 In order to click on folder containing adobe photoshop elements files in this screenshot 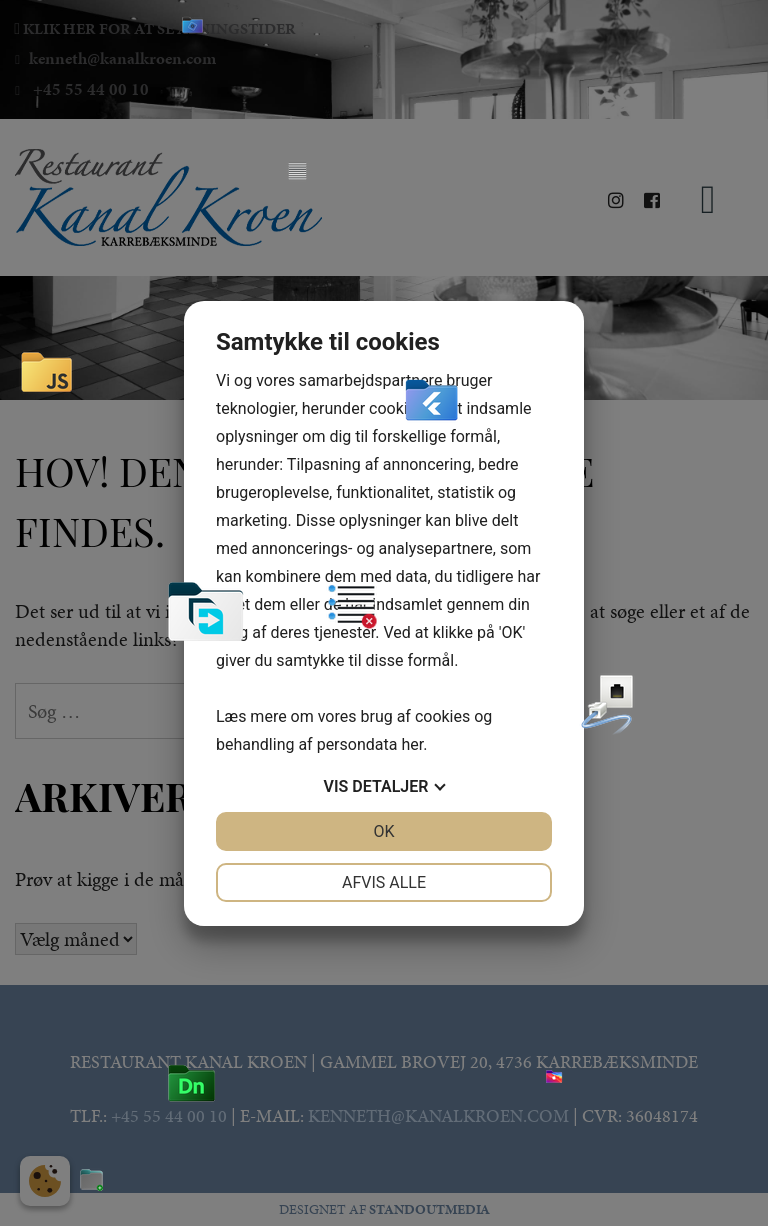, I will do `click(192, 25)`.